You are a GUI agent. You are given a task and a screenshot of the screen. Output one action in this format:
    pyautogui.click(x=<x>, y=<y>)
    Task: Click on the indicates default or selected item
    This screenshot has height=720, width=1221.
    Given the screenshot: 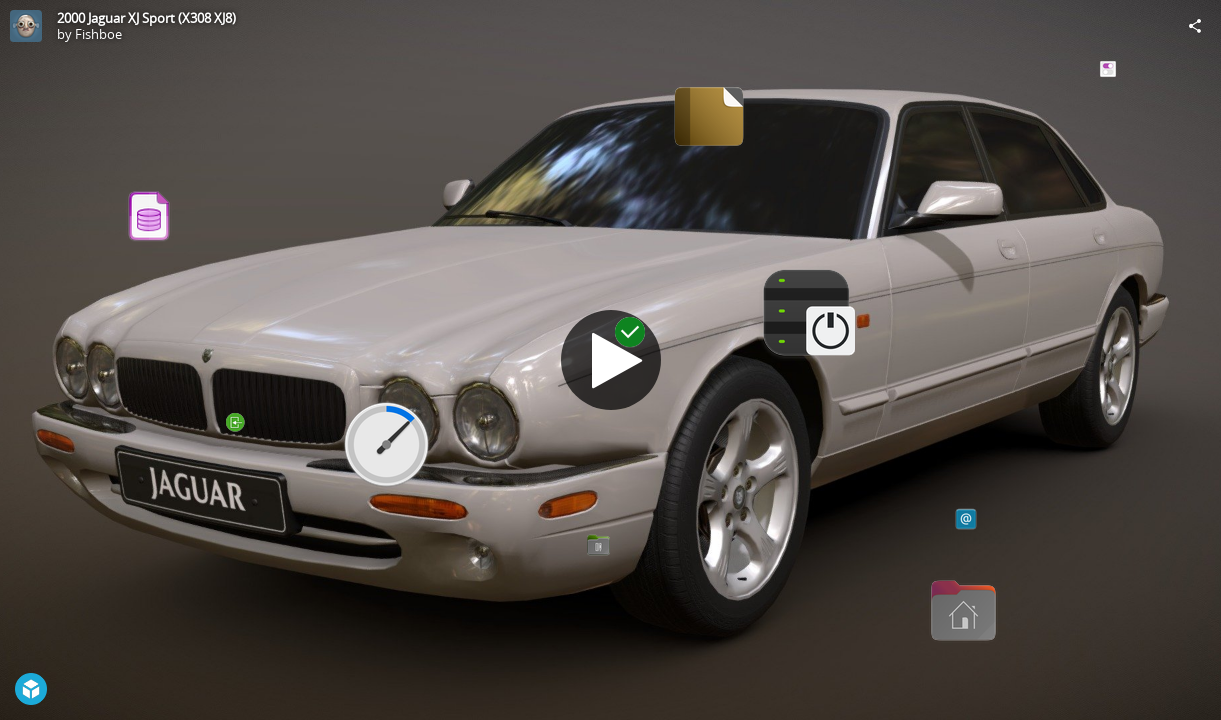 What is the action you would take?
    pyautogui.click(x=630, y=332)
    